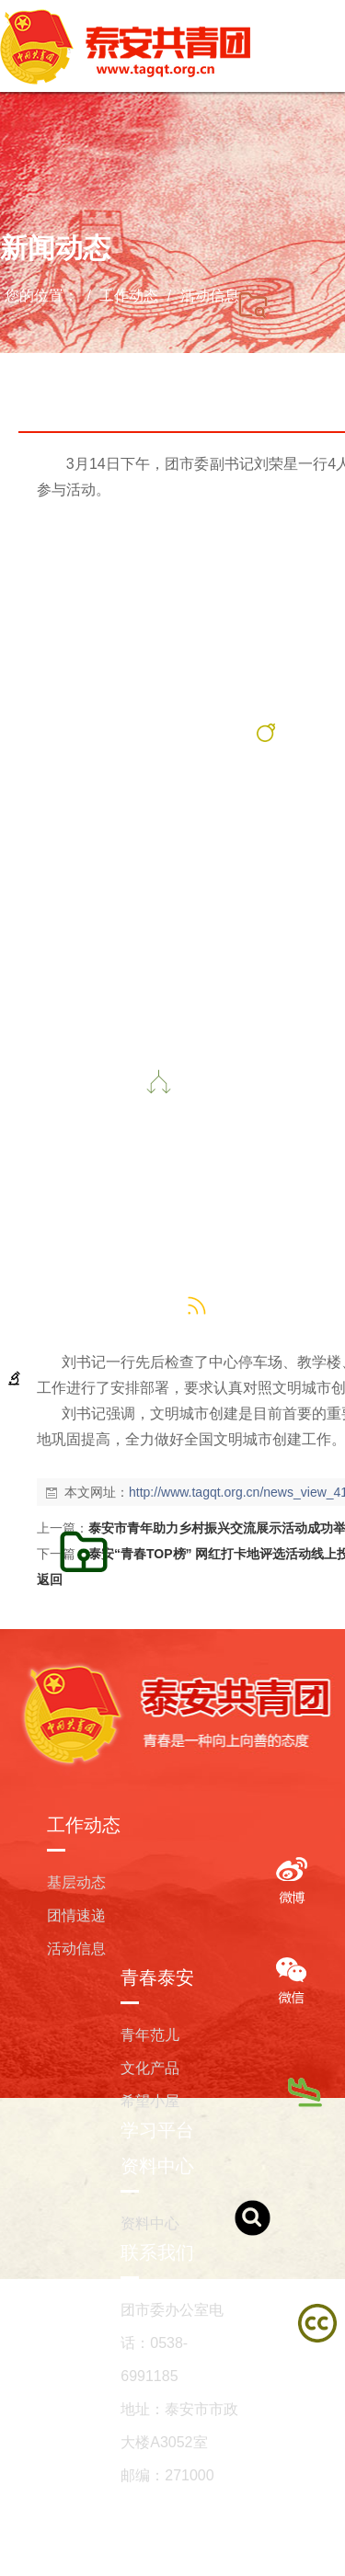 This screenshot has width=345, height=2576. I want to click on navigate to root directory, so click(84, 1553).